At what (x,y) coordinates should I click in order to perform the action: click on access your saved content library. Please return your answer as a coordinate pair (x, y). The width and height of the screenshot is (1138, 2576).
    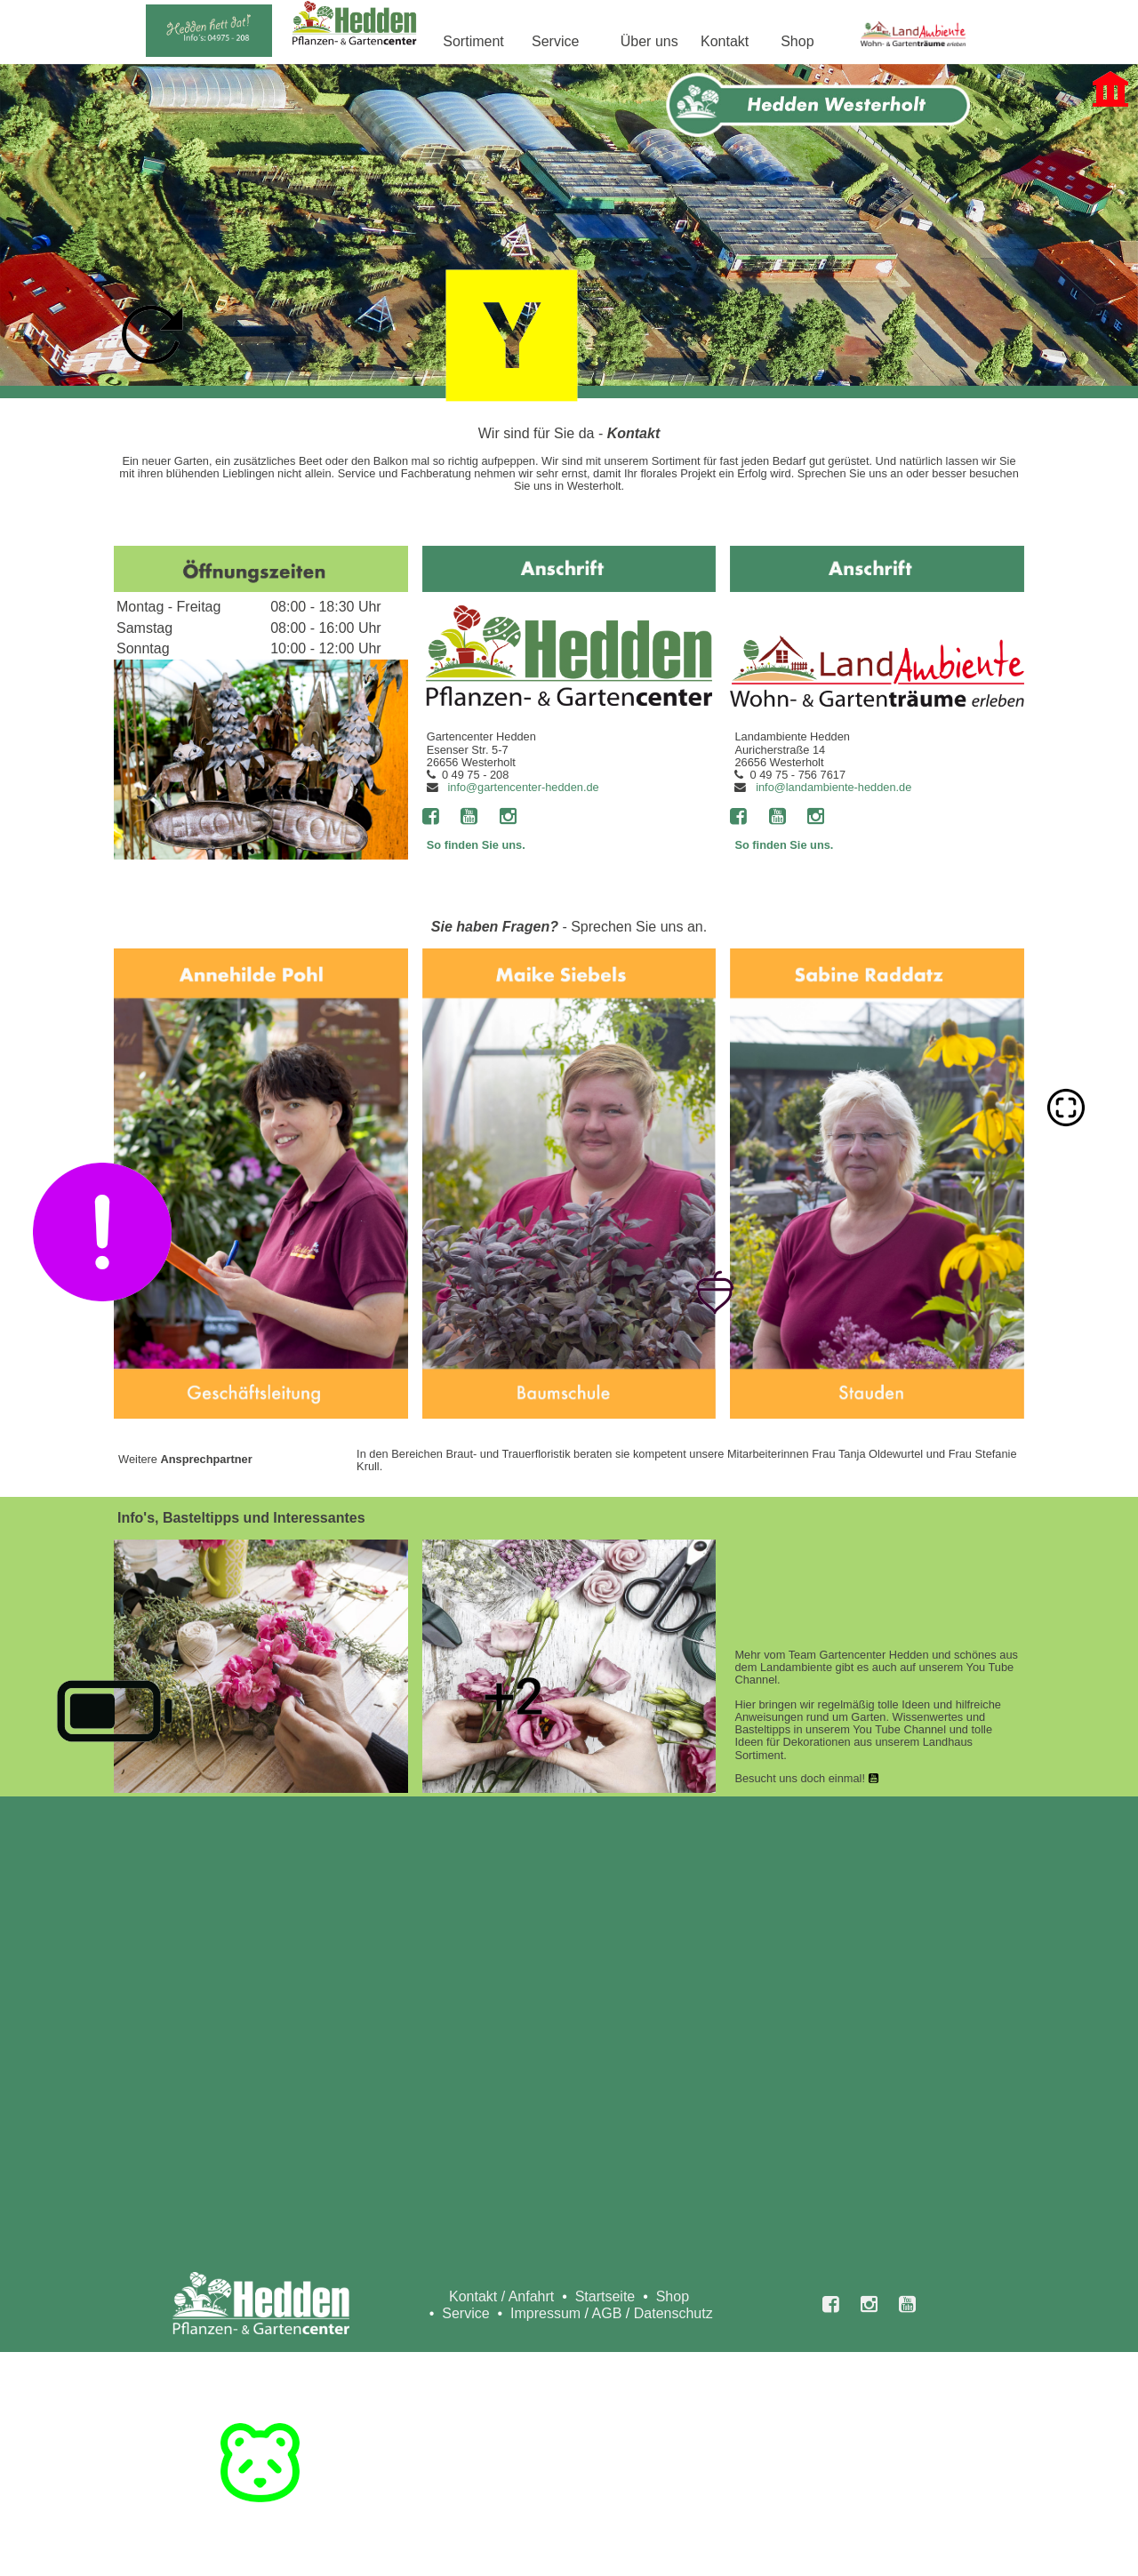
    Looking at the image, I should click on (1110, 89).